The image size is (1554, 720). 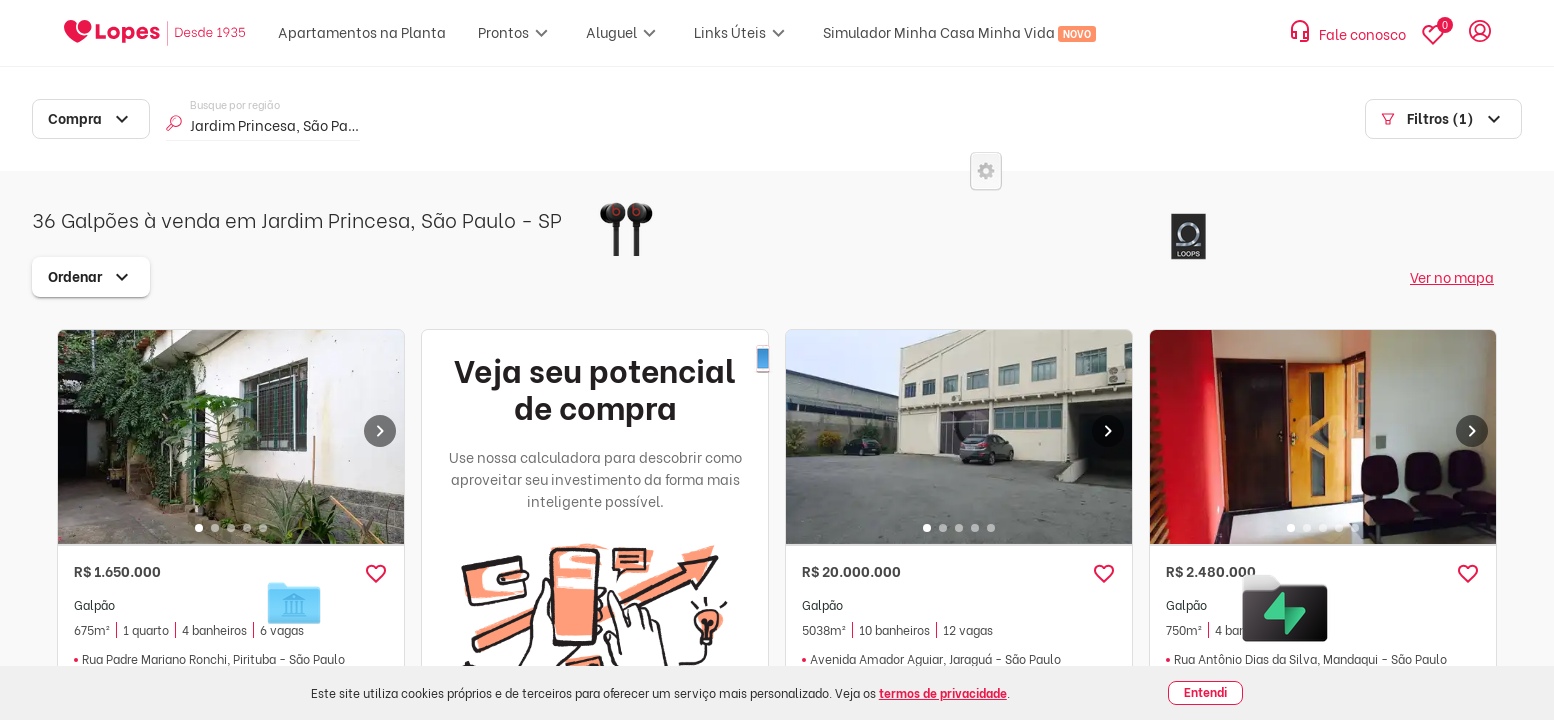 I want to click on beats earbuds connected via bluetooth, so click(x=626, y=226).